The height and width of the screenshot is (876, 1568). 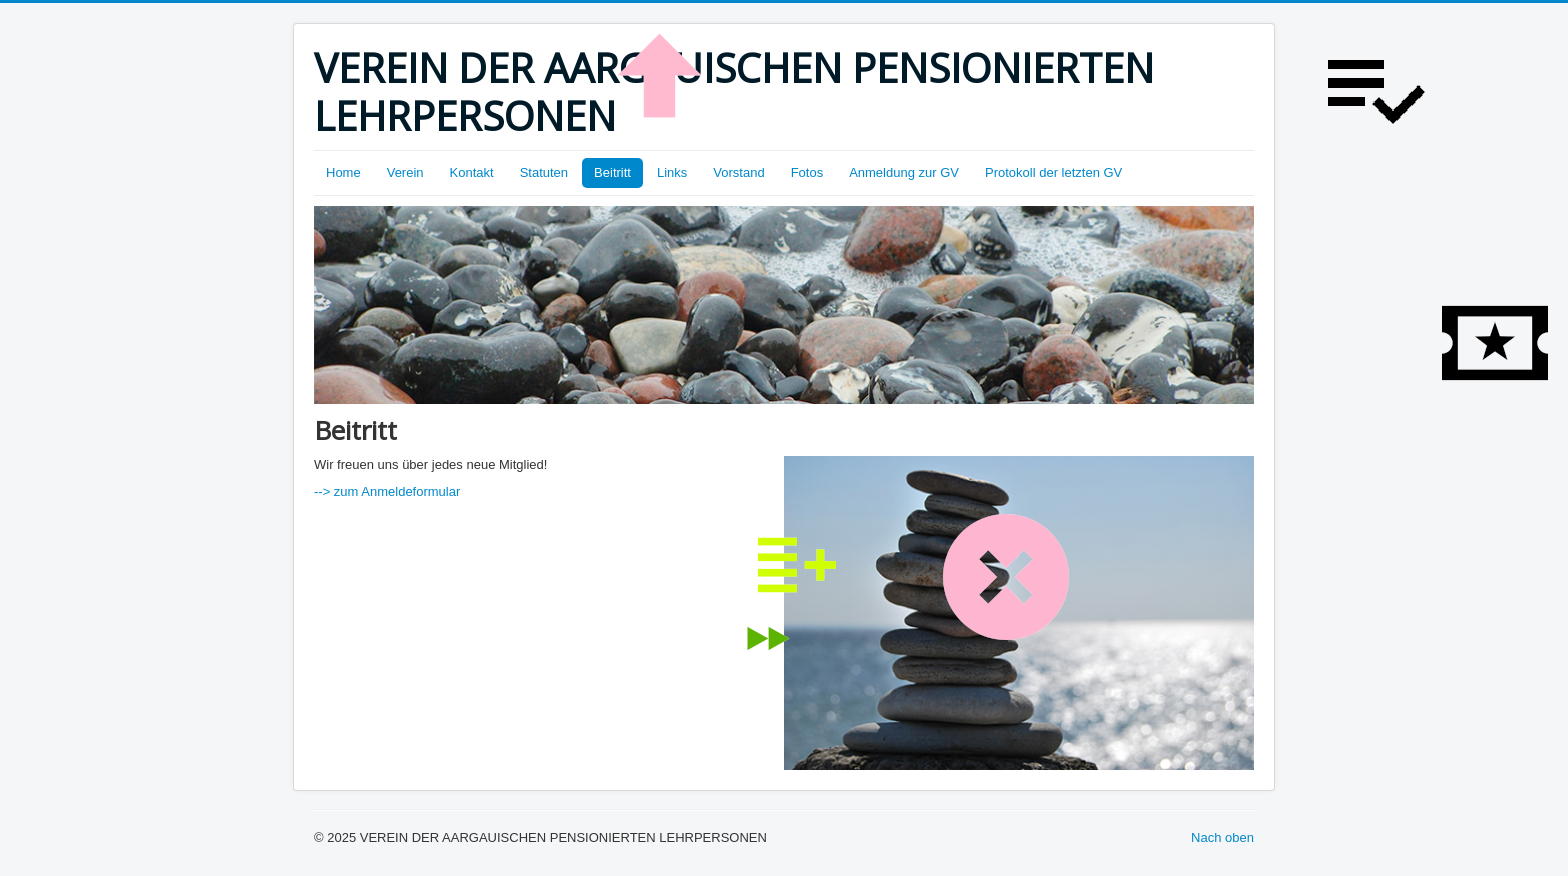 What do you see at coordinates (797, 565) in the screenshot?
I see `add a new item to the list` at bounding box center [797, 565].